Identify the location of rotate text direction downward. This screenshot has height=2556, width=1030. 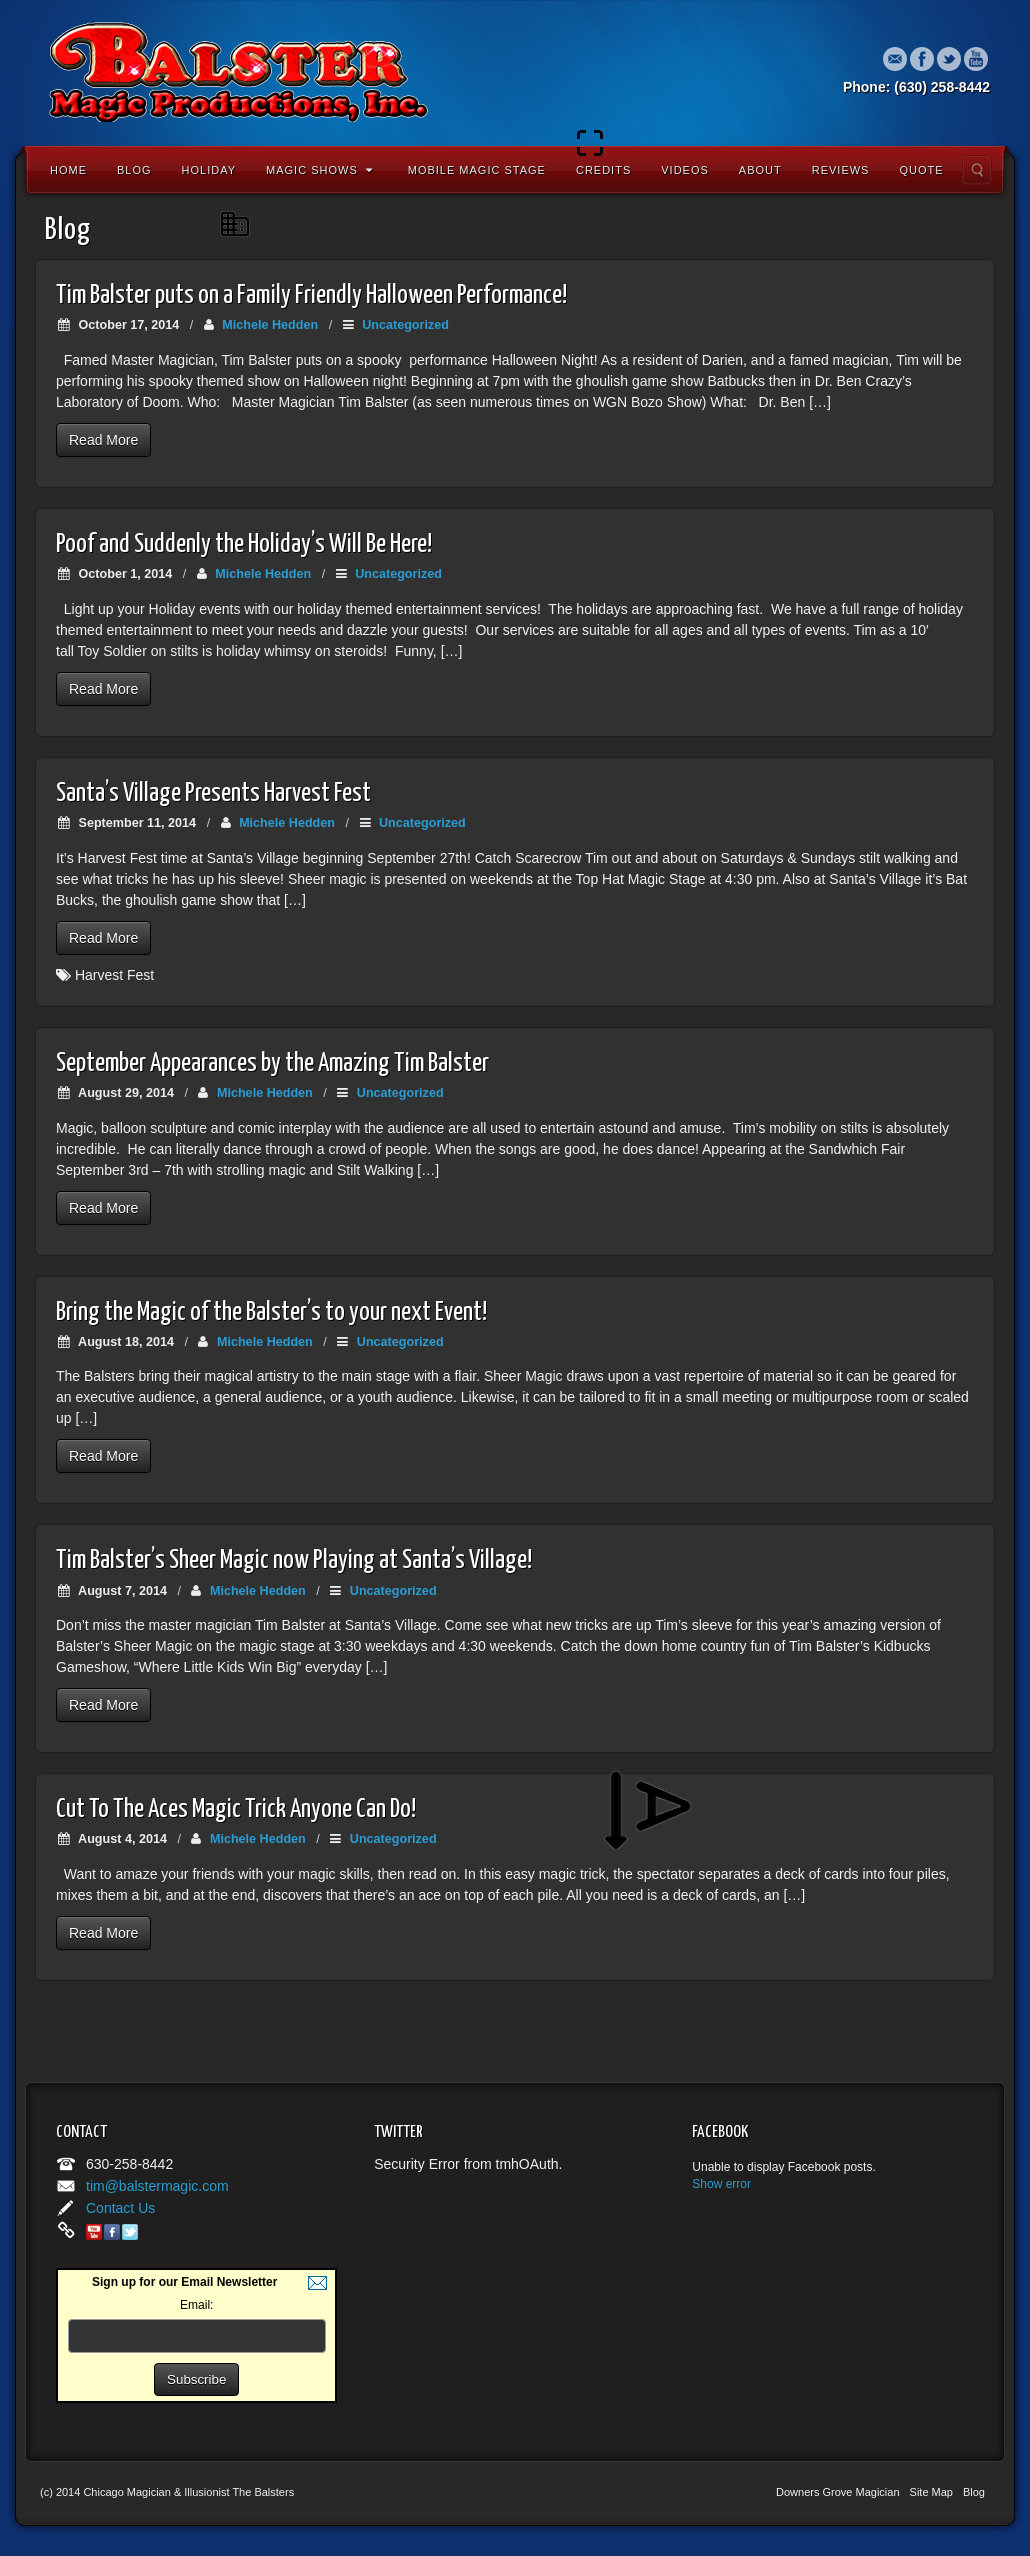
(646, 1811).